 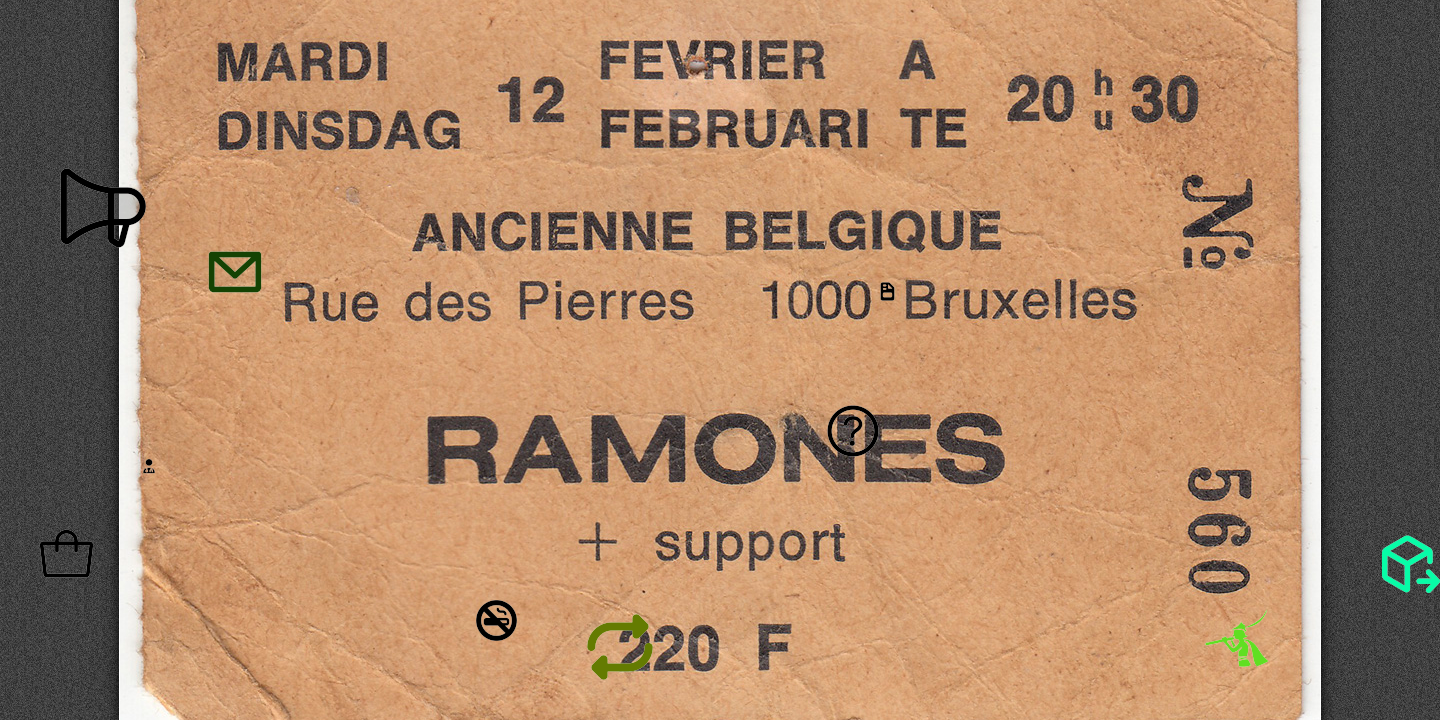 I want to click on indicates a no smoking zone or area, so click(x=496, y=620).